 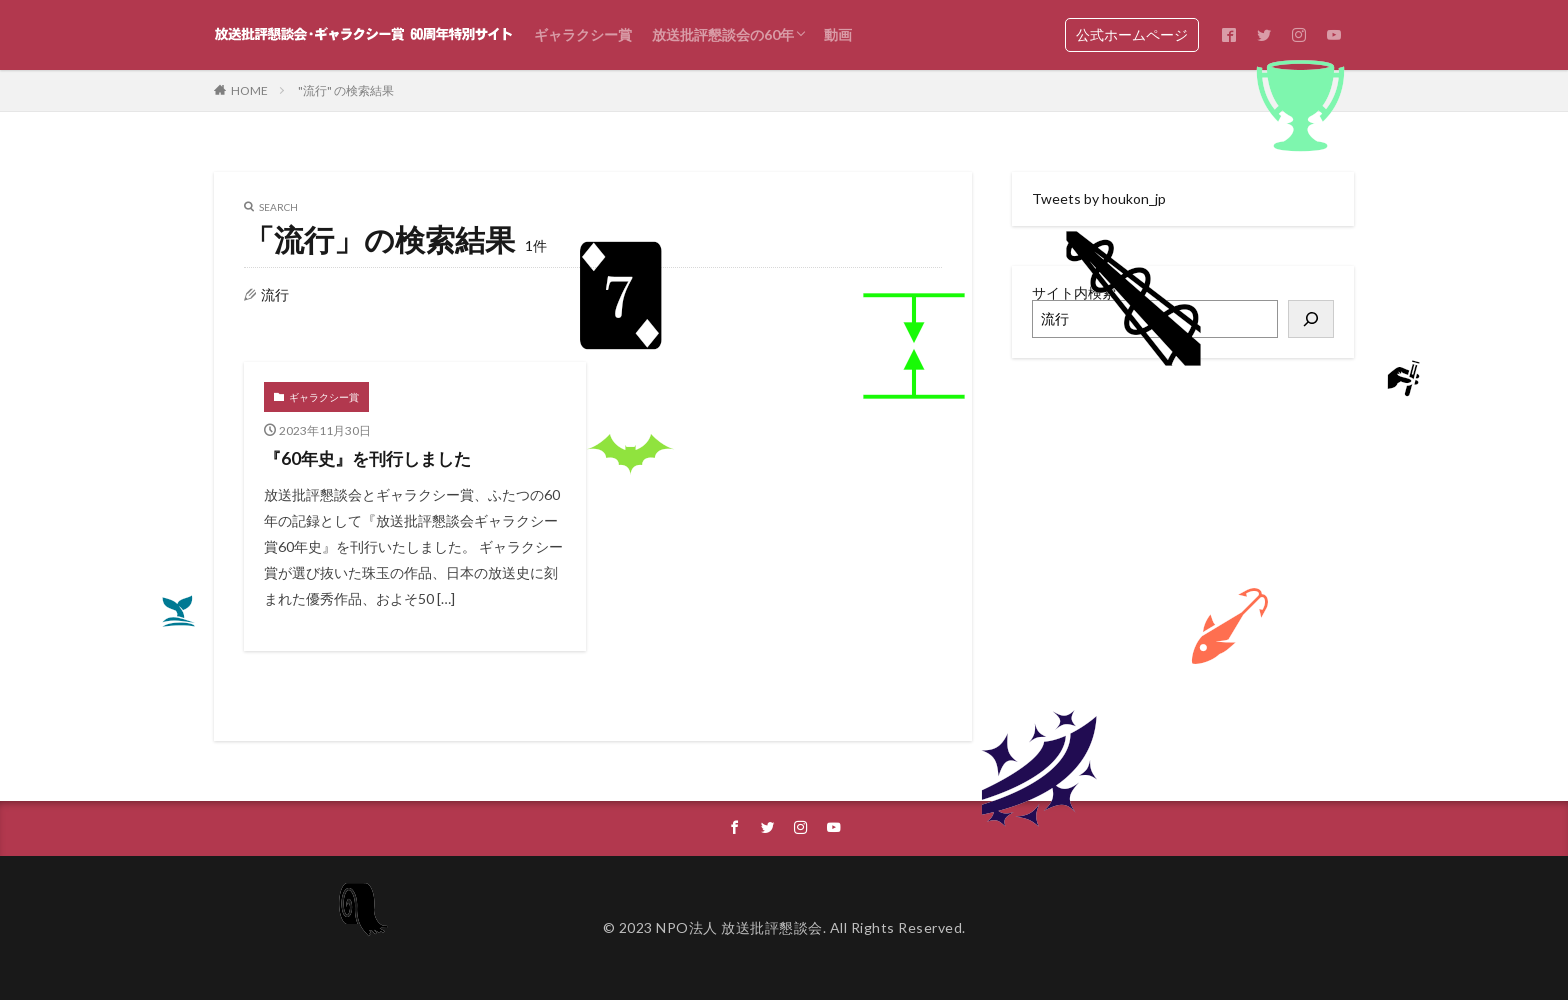 What do you see at coordinates (178, 610) in the screenshot?
I see `indicates marine or ocean-themed content` at bounding box center [178, 610].